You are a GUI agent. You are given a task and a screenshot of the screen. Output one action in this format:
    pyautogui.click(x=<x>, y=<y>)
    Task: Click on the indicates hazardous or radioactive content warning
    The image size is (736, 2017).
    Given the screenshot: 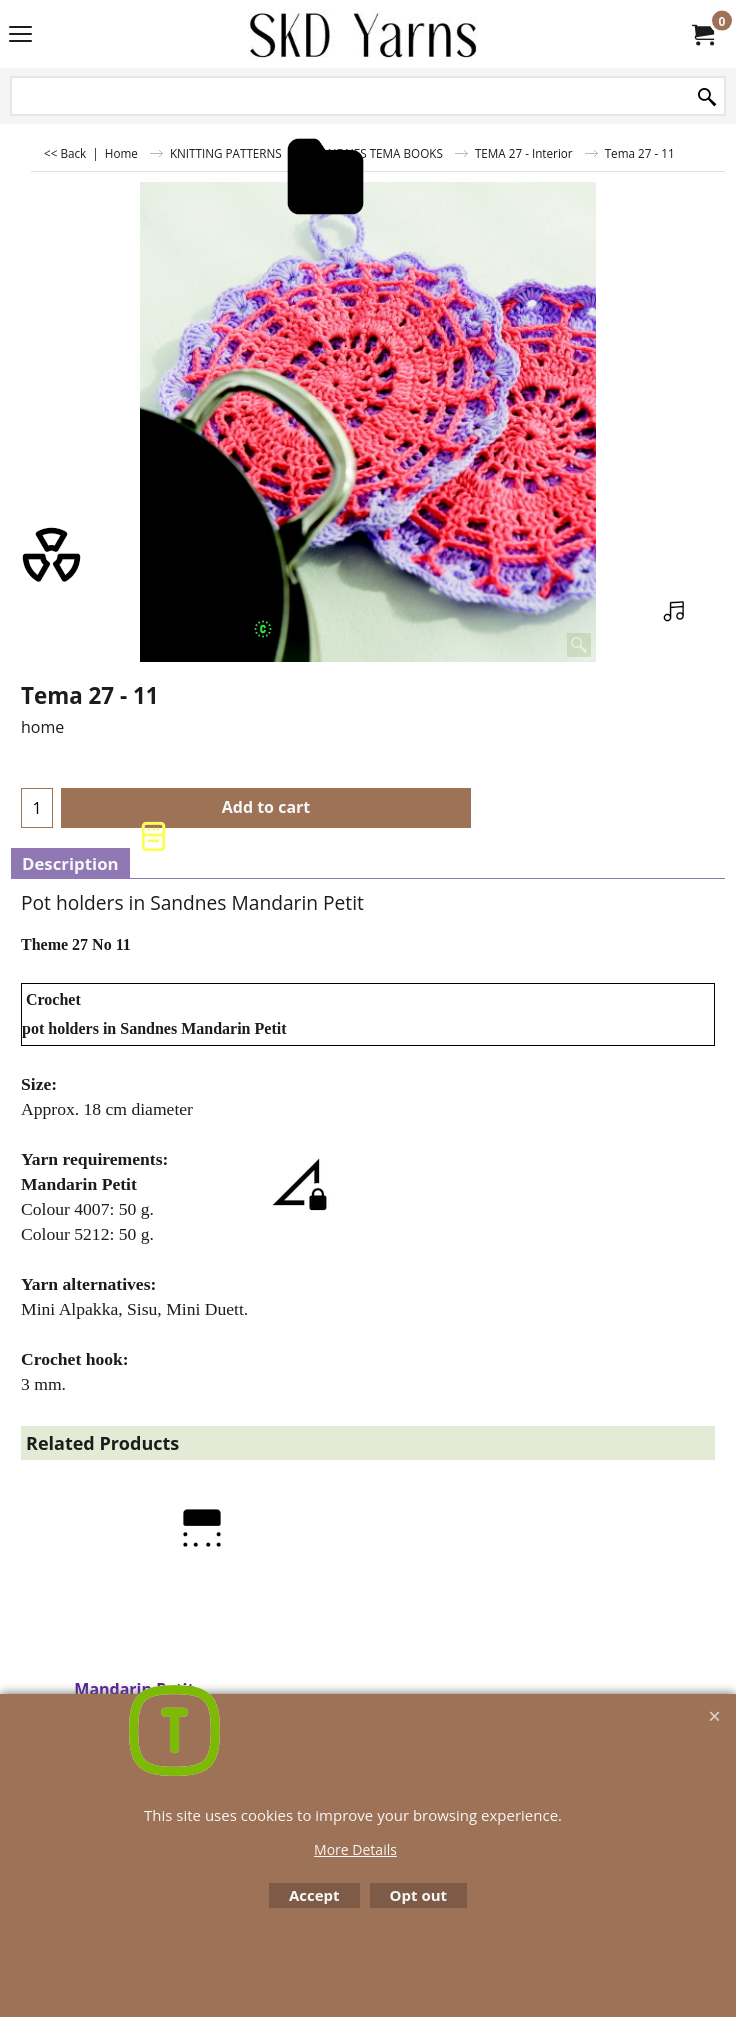 What is the action you would take?
    pyautogui.click(x=51, y=556)
    